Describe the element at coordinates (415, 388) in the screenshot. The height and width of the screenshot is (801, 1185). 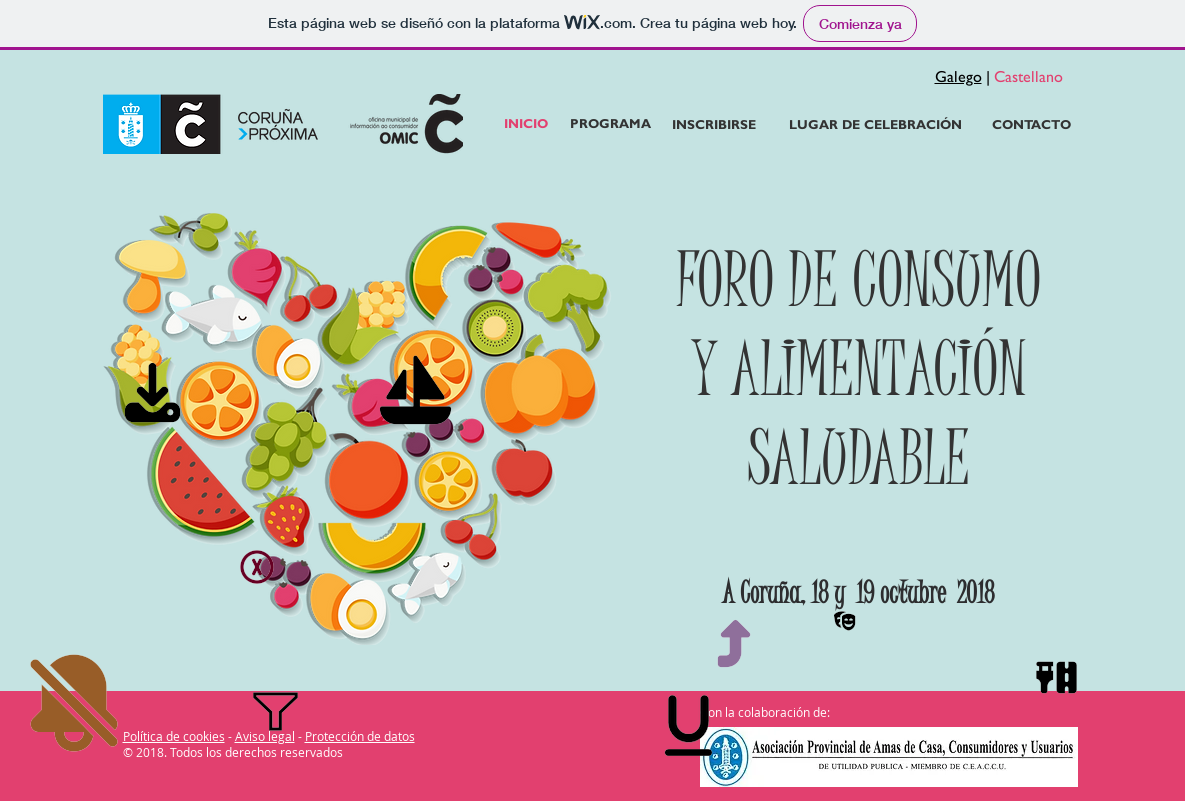
I see `navigate to sailing or boating features` at that location.